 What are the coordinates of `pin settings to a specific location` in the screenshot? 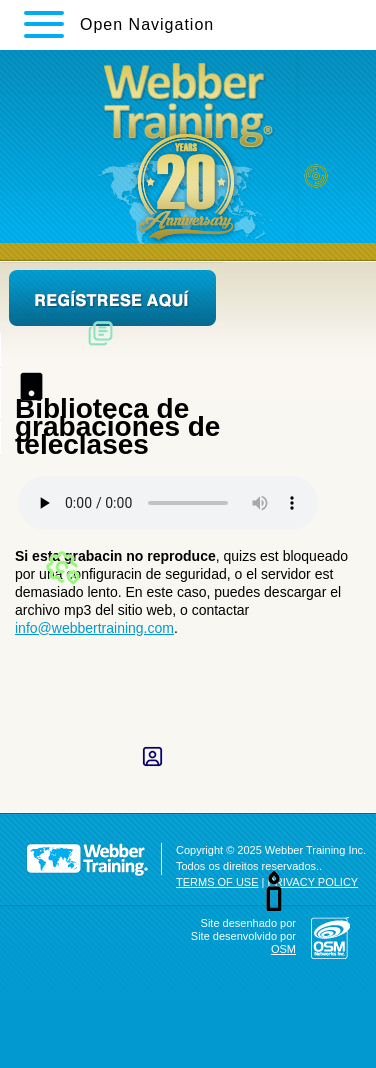 It's located at (62, 567).